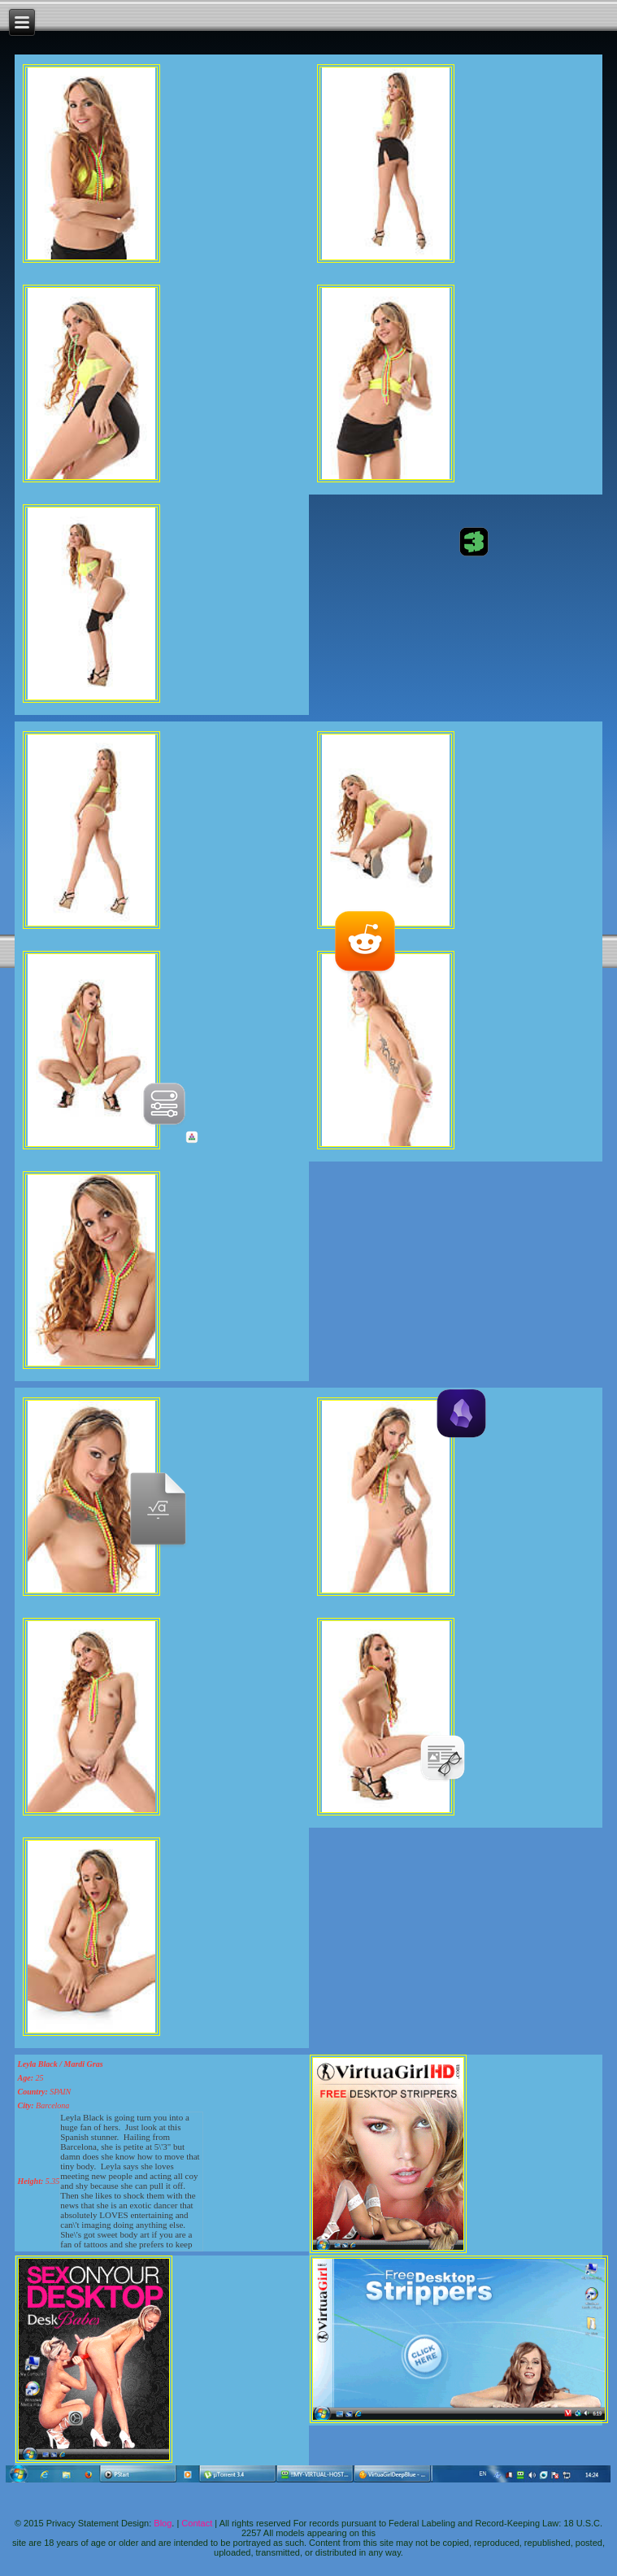 This screenshot has height=2576, width=617. What do you see at coordinates (76, 2418) in the screenshot?
I see `open system preferences or settings` at bounding box center [76, 2418].